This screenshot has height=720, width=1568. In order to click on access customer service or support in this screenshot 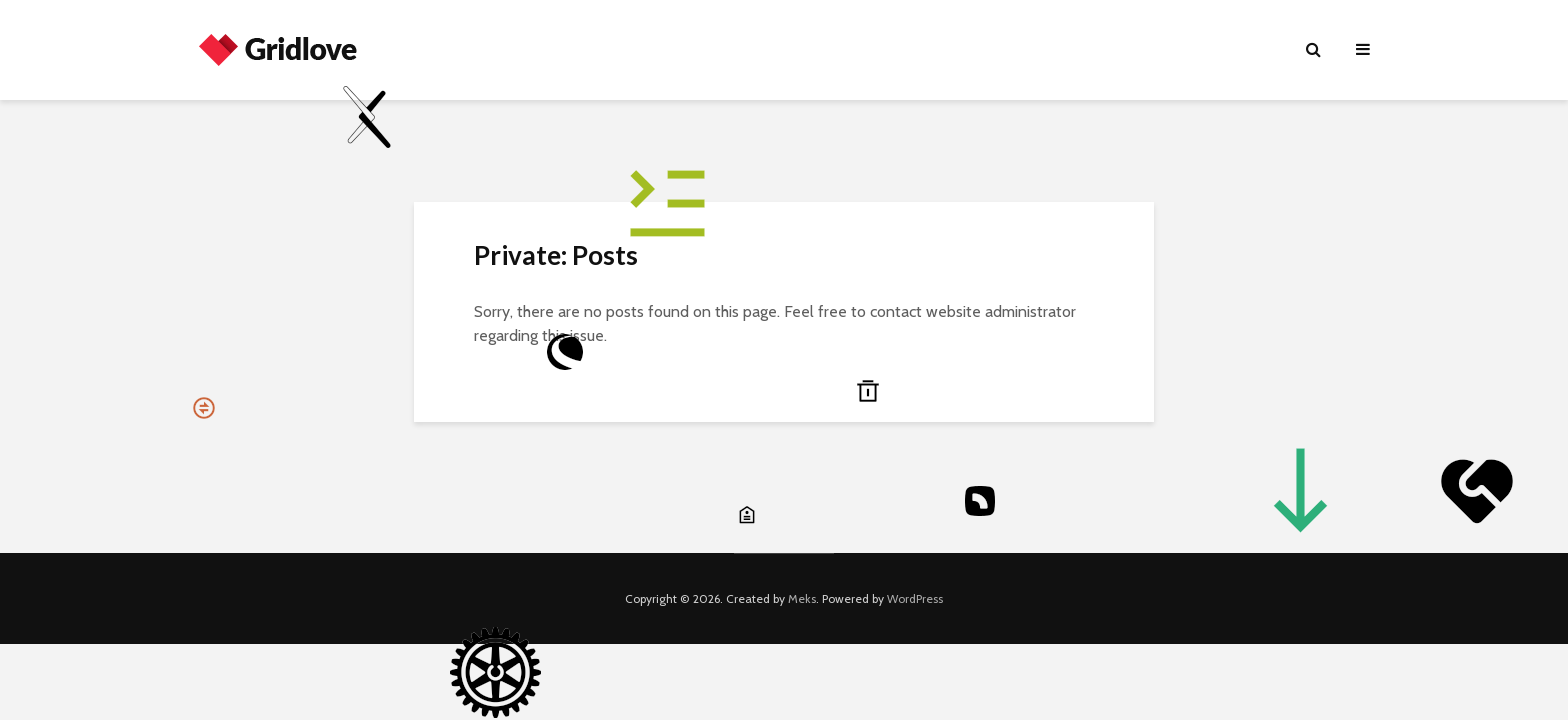, I will do `click(1477, 491)`.